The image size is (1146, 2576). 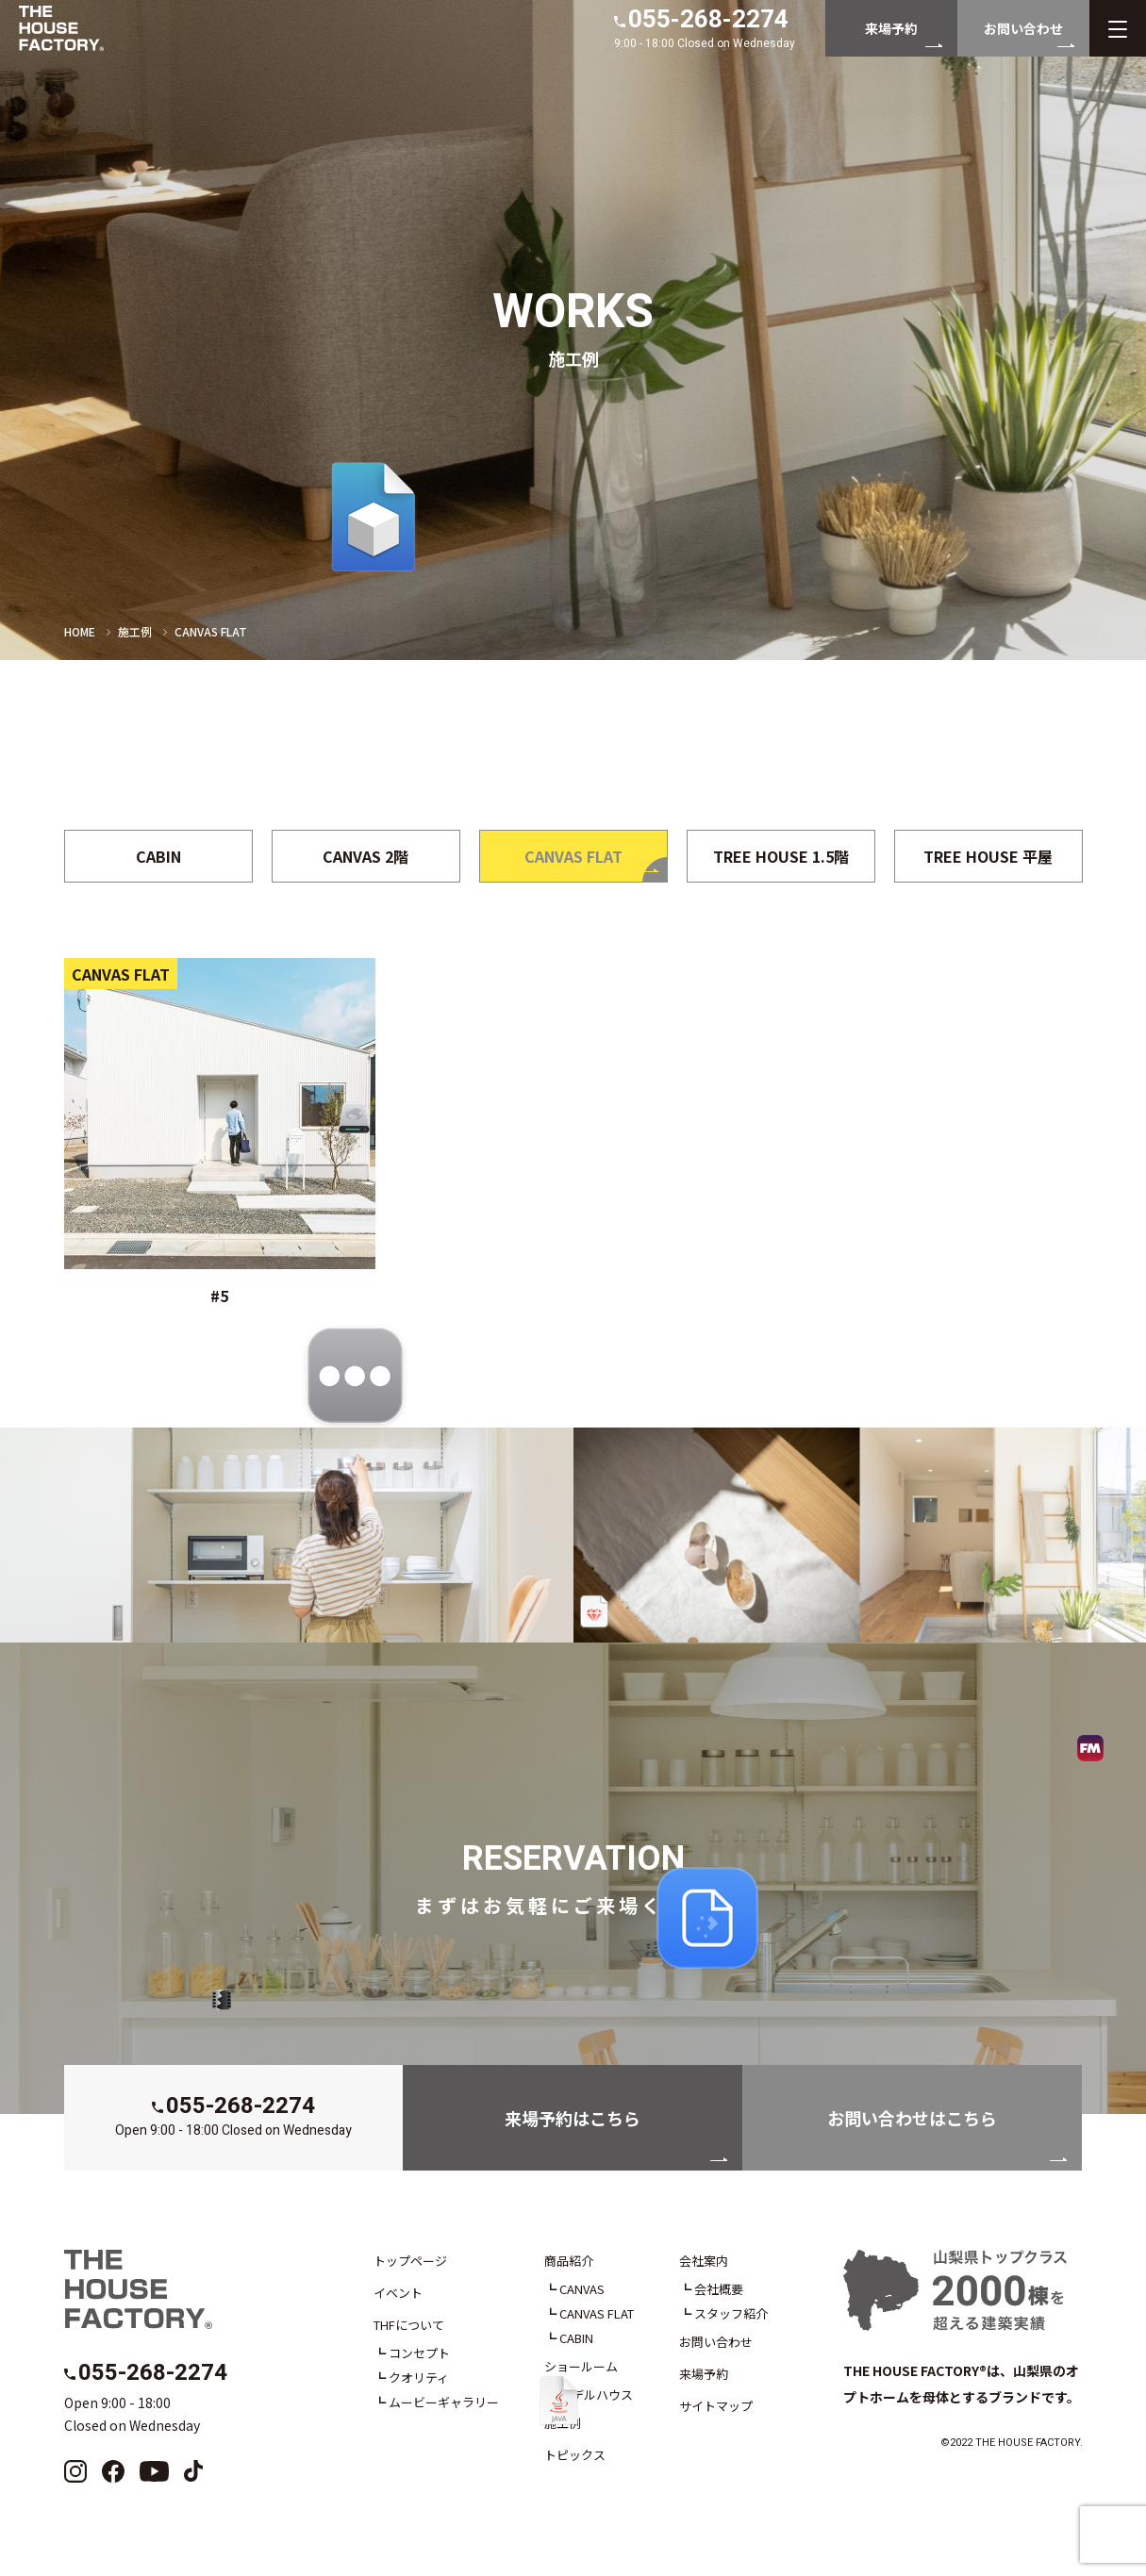 What do you see at coordinates (355, 1377) in the screenshot?
I see `open settings or preferences` at bounding box center [355, 1377].